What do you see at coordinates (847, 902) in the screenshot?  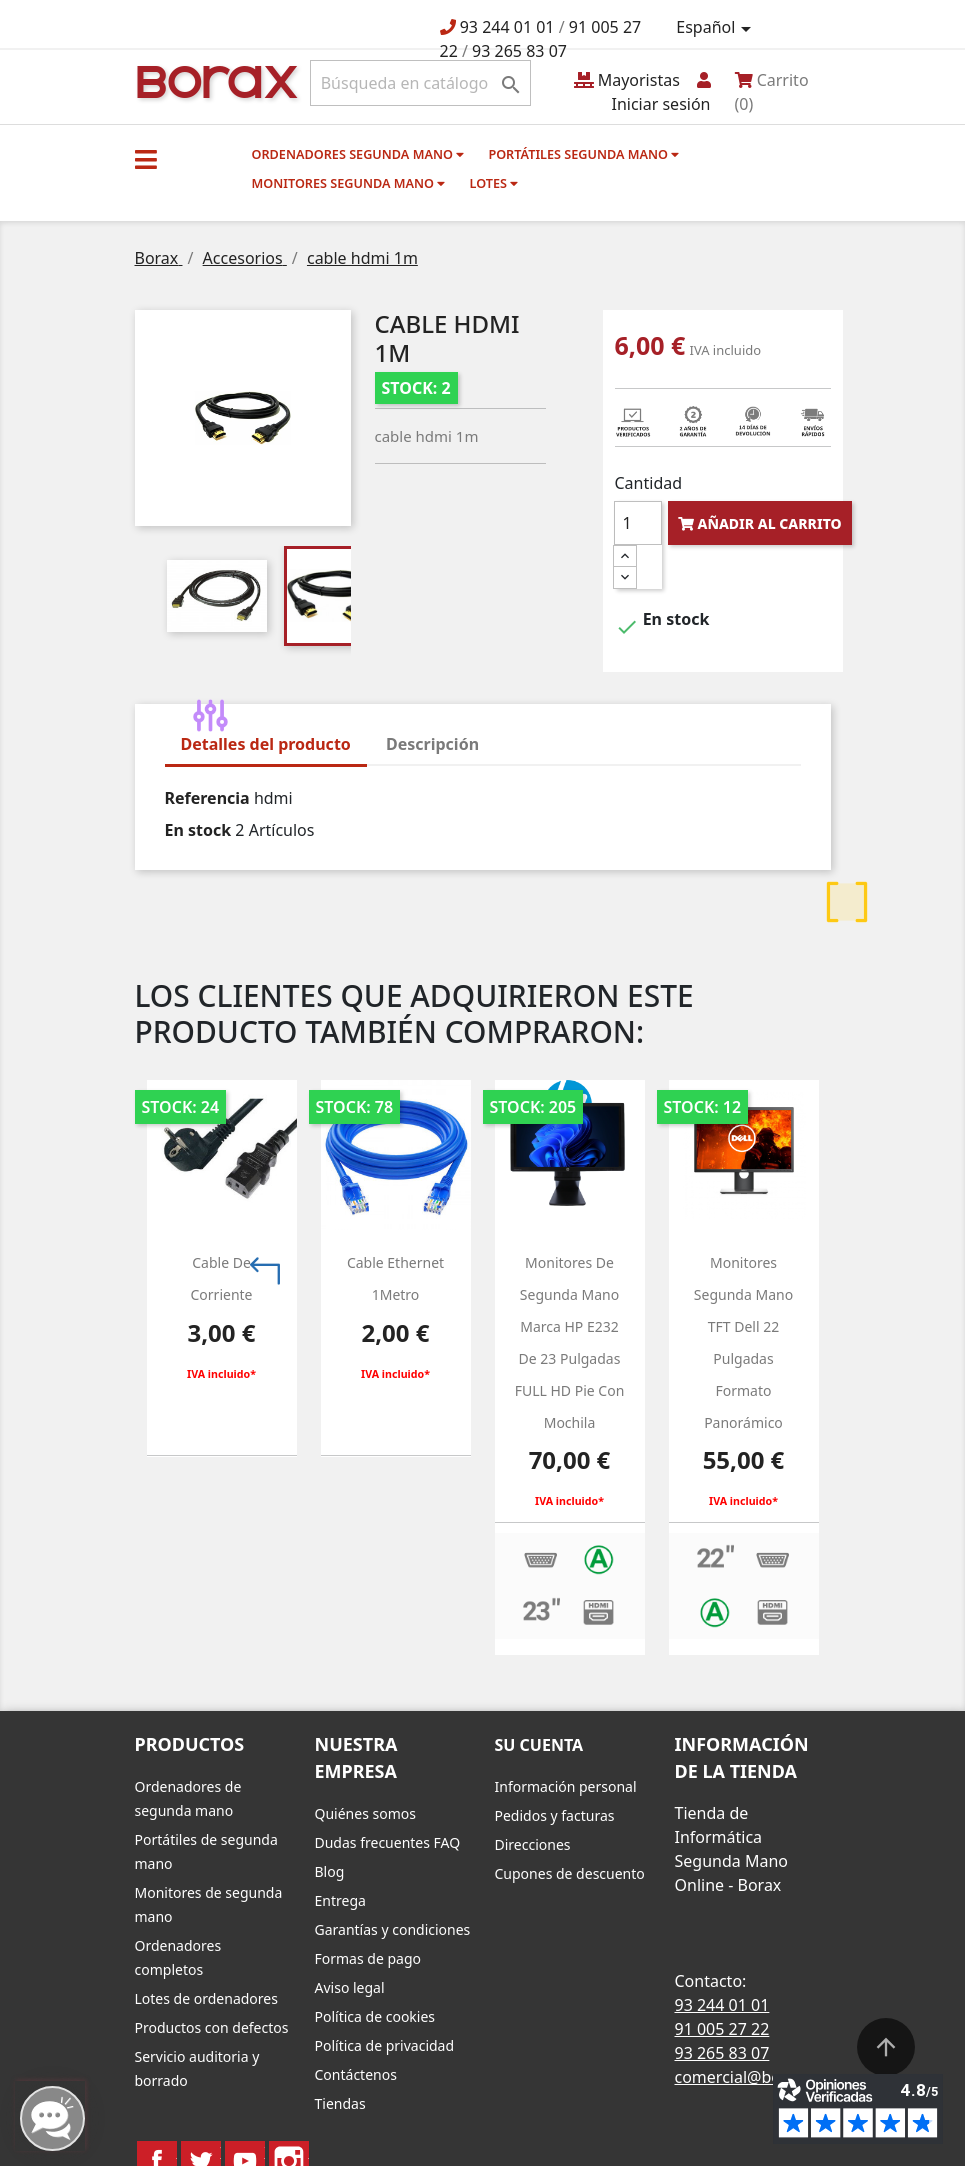 I see `view or edit code snippets` at bounding box center [847, 902].